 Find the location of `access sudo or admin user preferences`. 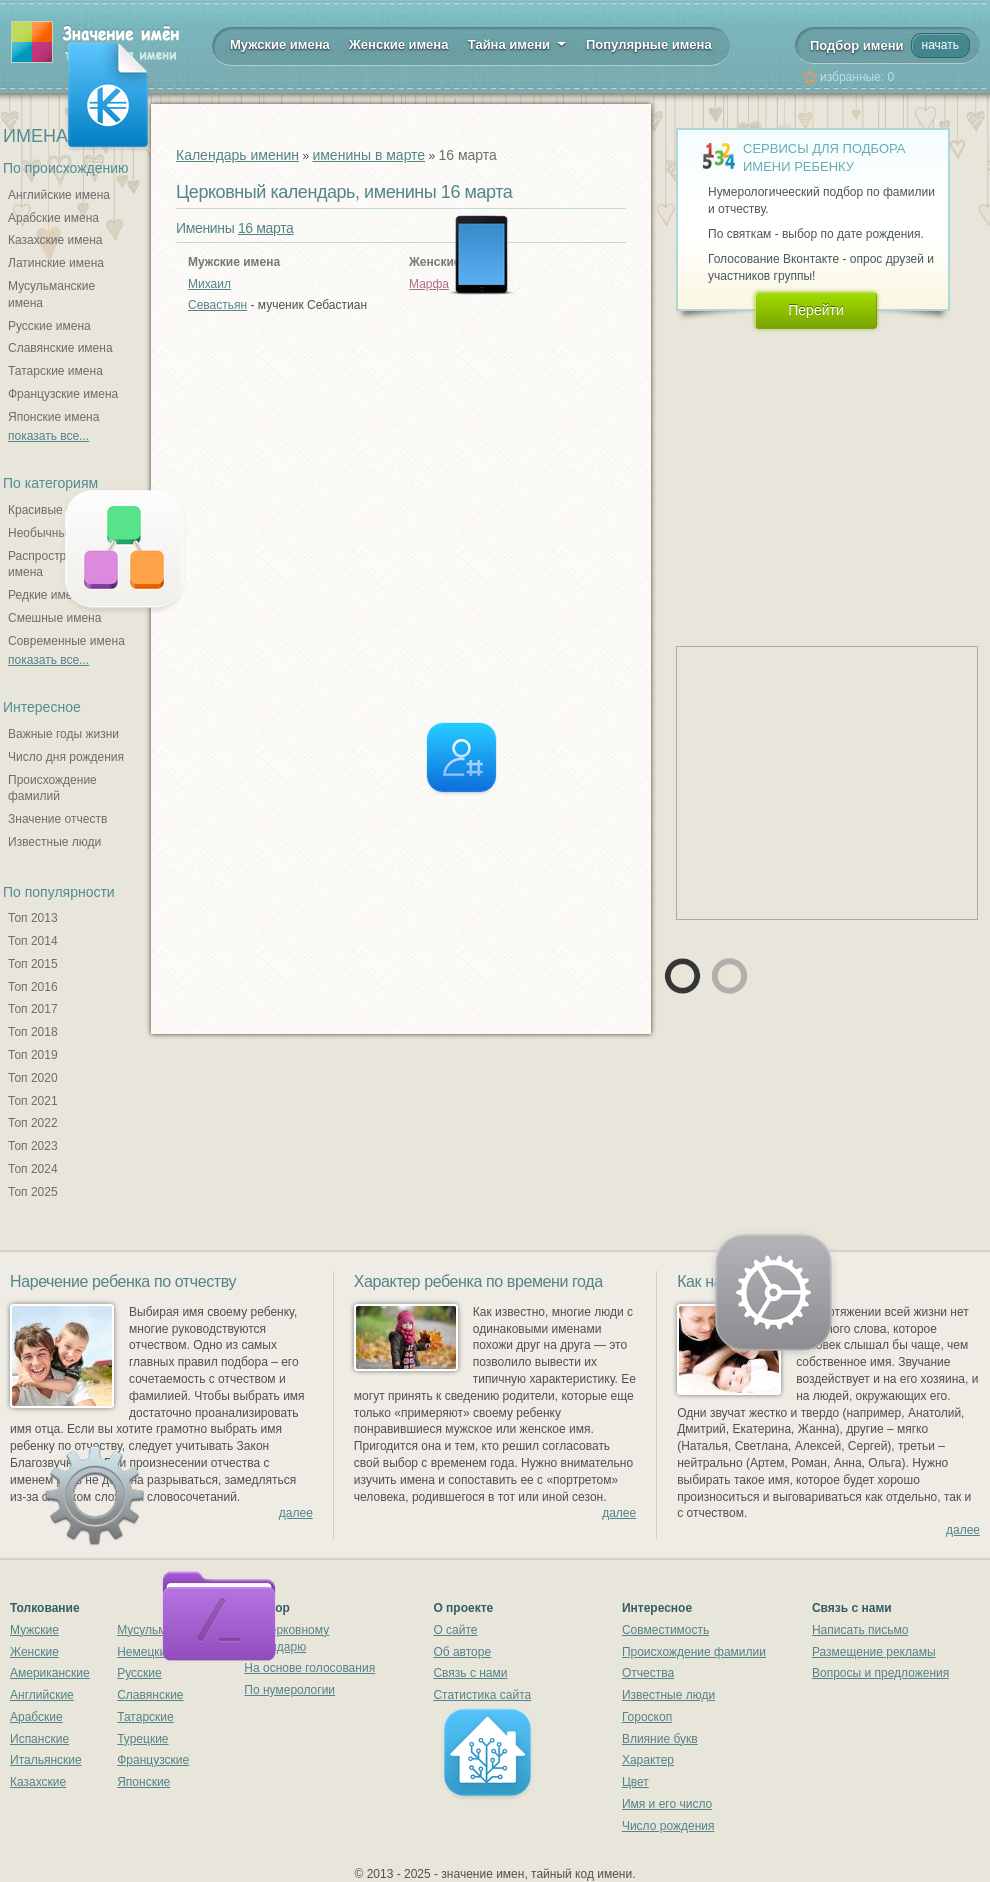

access sudo or admin user preferences is located at coordinates (461, 757).